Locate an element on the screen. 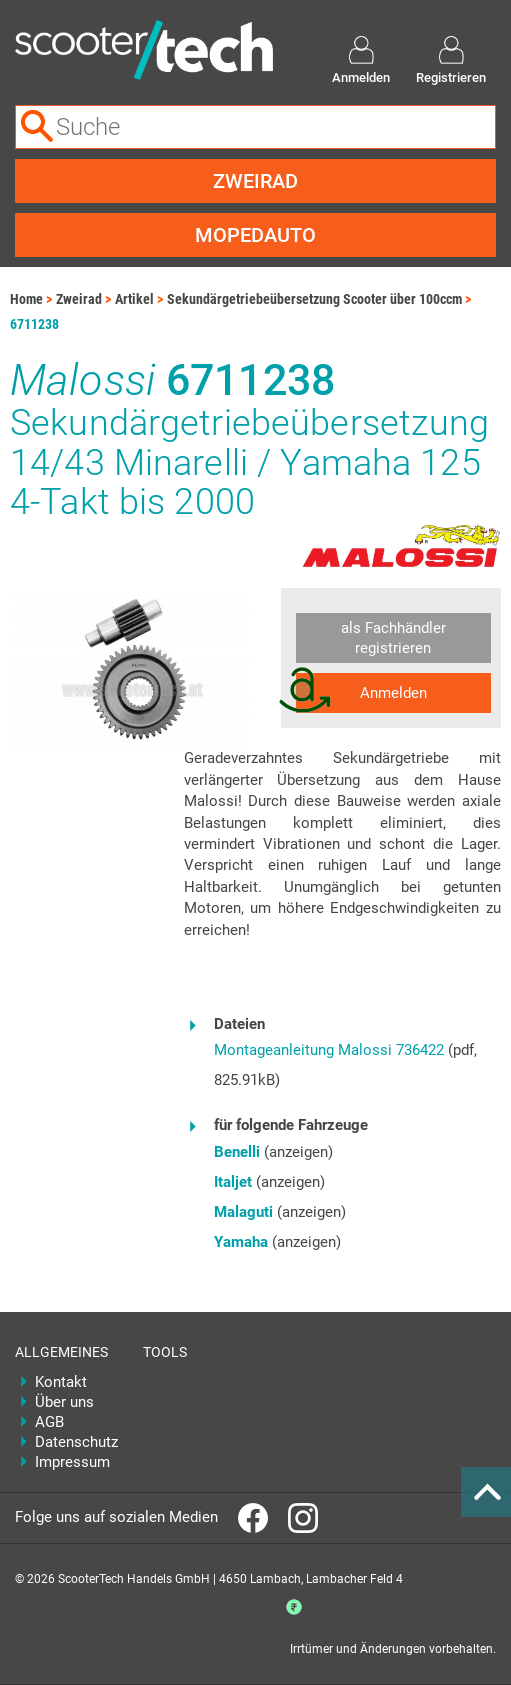  indicates Indian rupee currency or payment is located at coordinates (294, 1607).